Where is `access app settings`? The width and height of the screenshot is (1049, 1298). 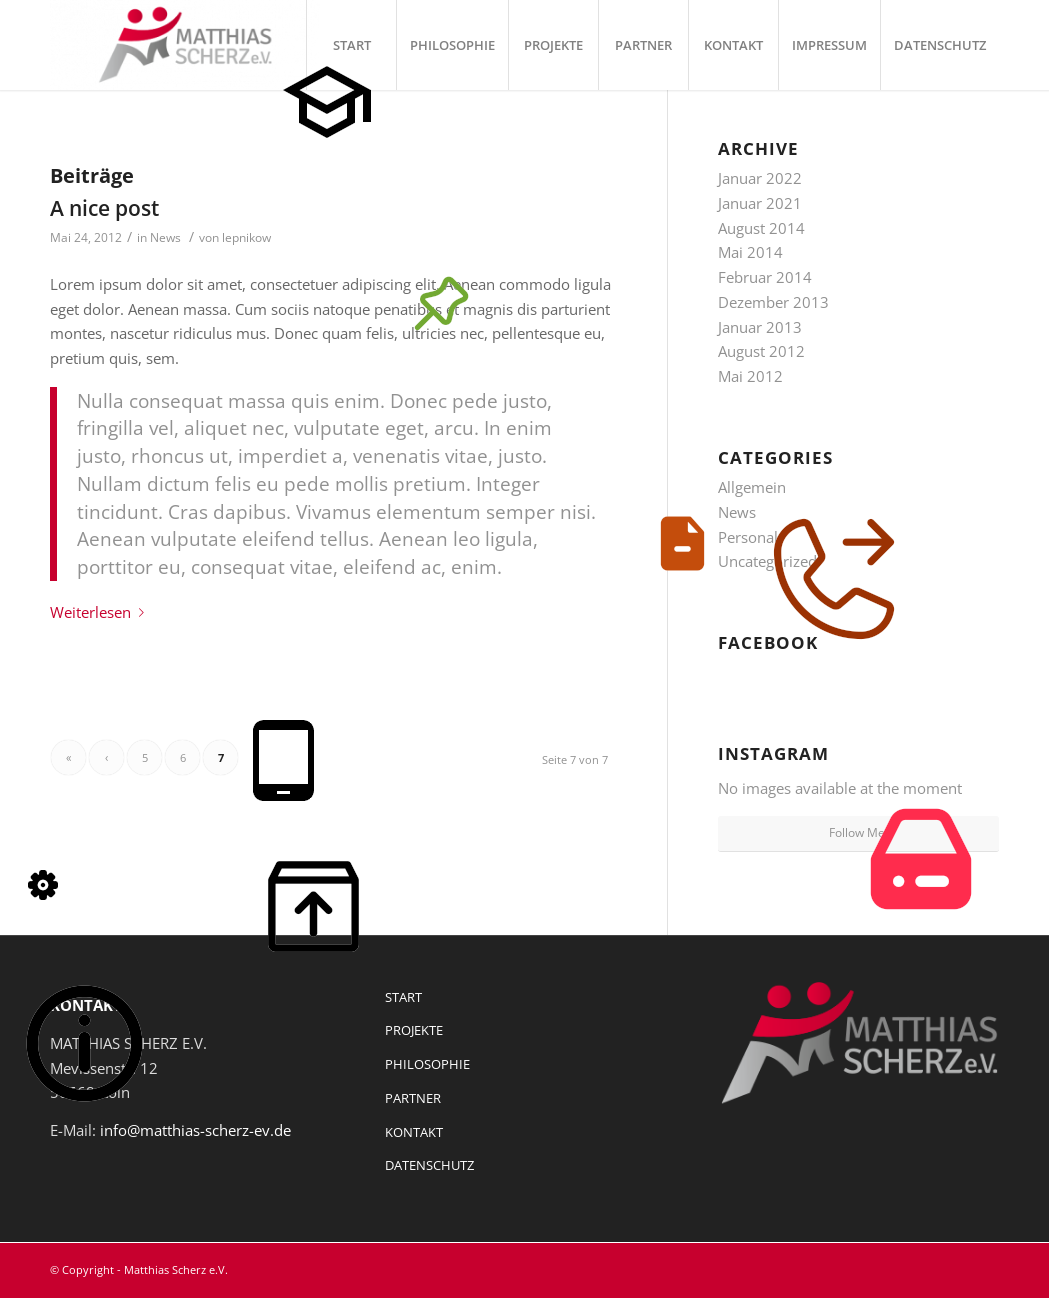 access app settings is located at coordinates (43, 885).